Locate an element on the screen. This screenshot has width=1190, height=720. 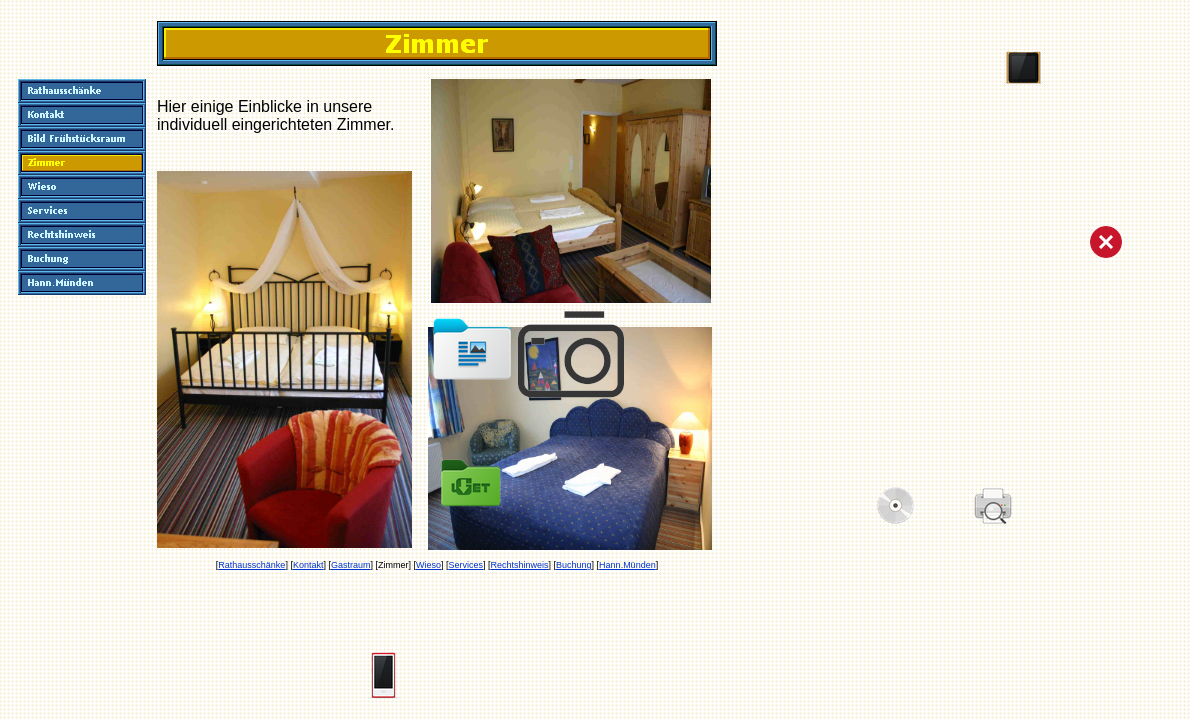
iPod nano device in red is located at coordinates (383, 675).